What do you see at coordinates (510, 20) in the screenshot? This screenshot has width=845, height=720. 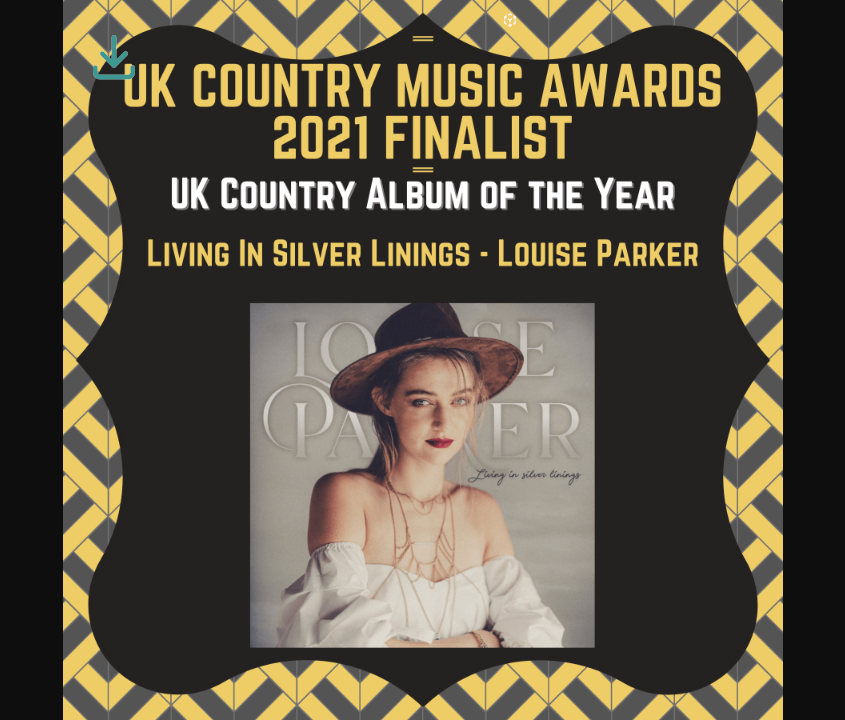 I see `access 3D modeling or spatial view options` at bounding box center [510, 20].